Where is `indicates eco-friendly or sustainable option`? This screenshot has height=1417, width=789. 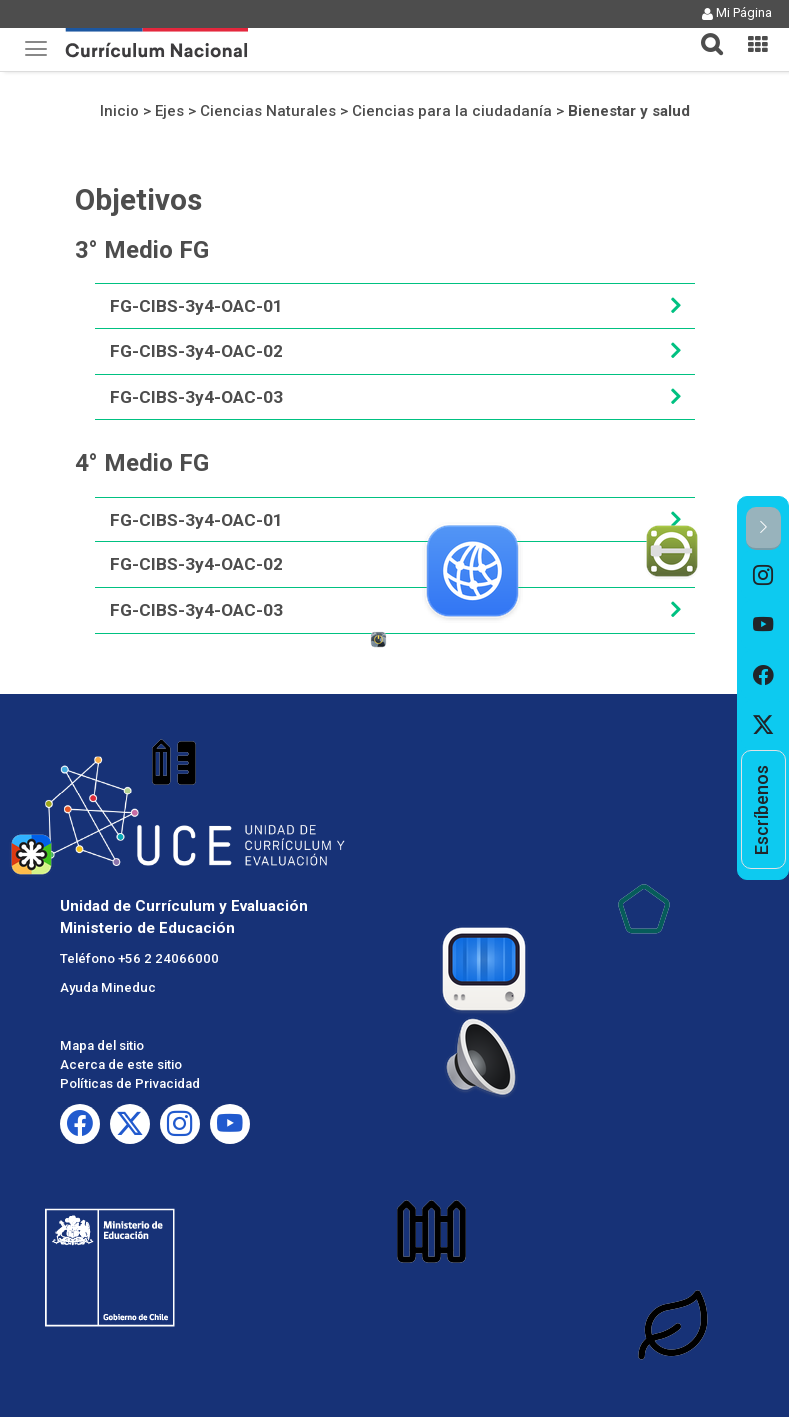 indicates eco-friendly or sustainable option is located at coordinates (674, 1326).